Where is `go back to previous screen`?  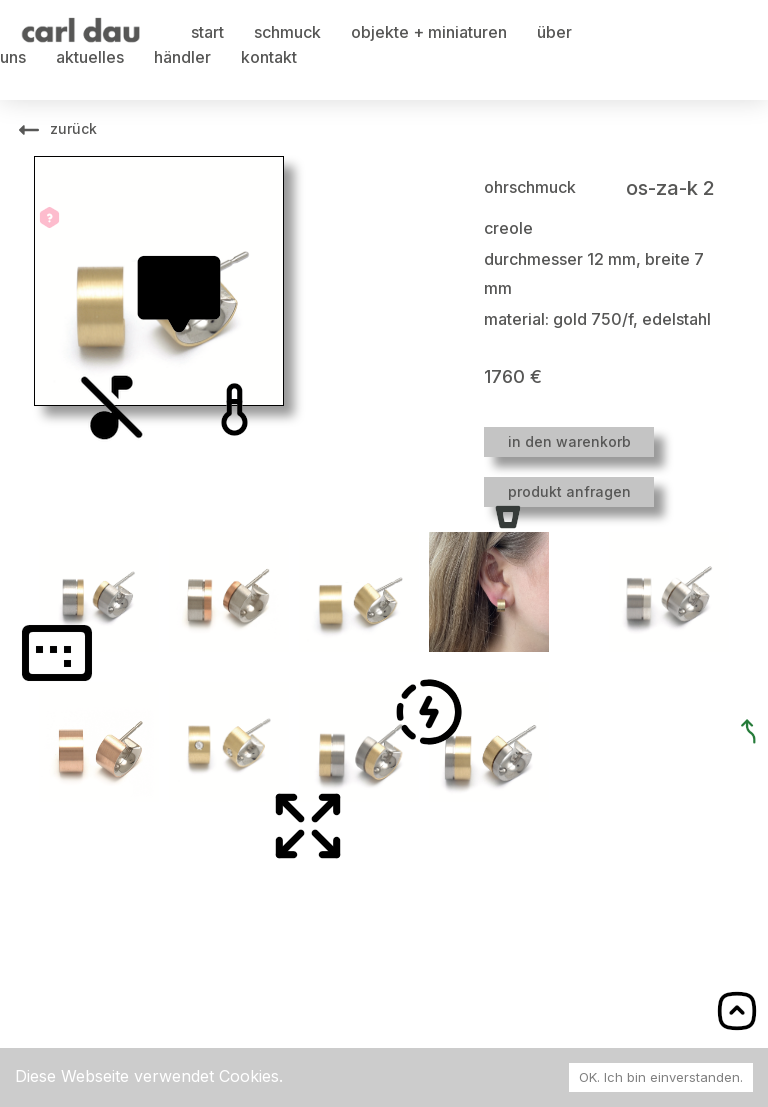
go back to previous screen is located at coordinates (749, 731).